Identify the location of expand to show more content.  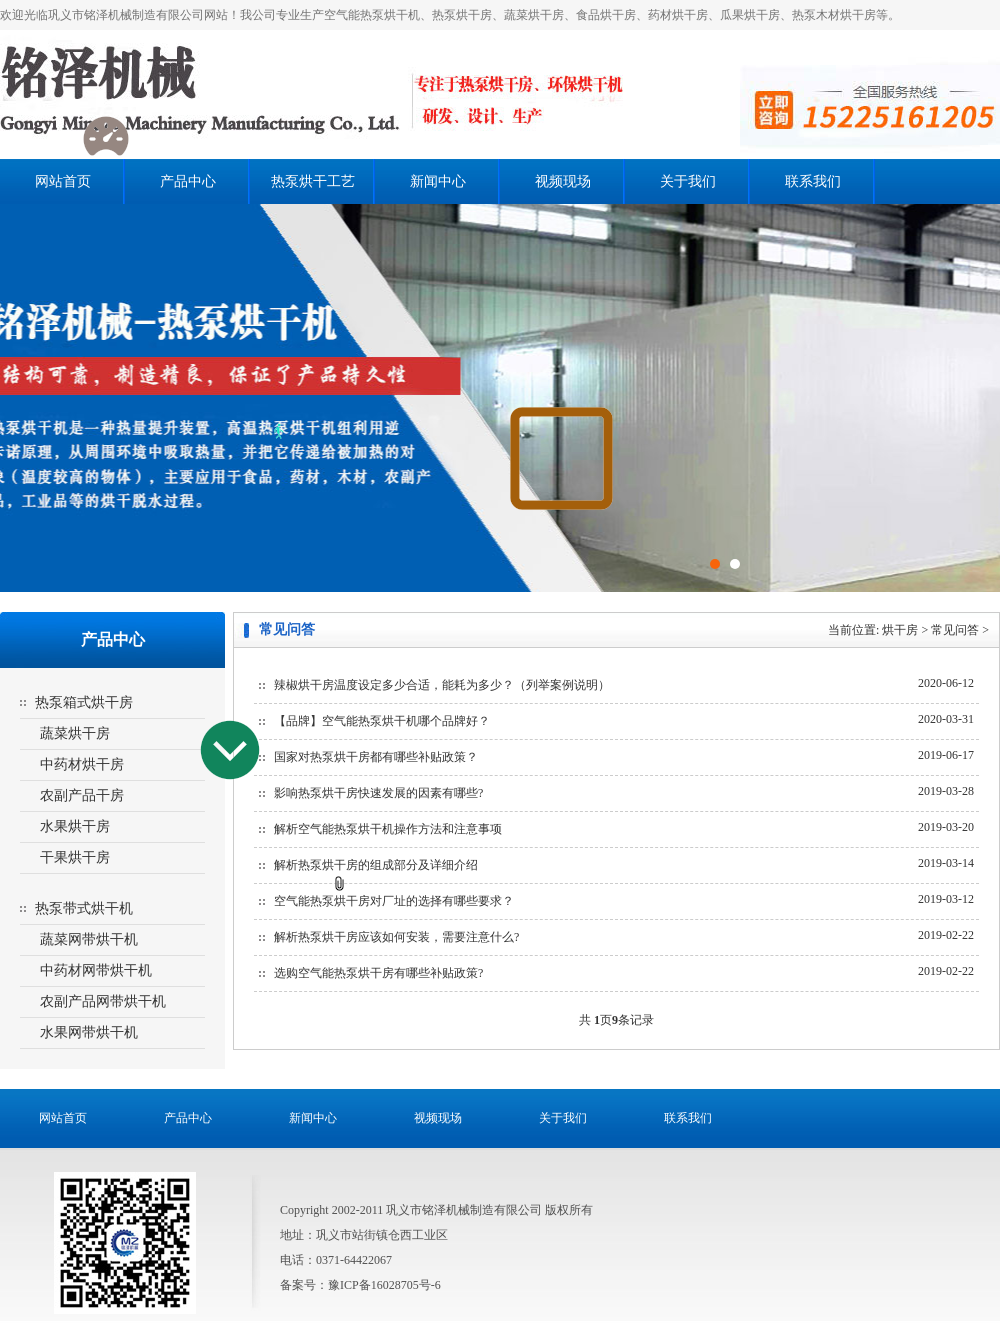
(230, 750).